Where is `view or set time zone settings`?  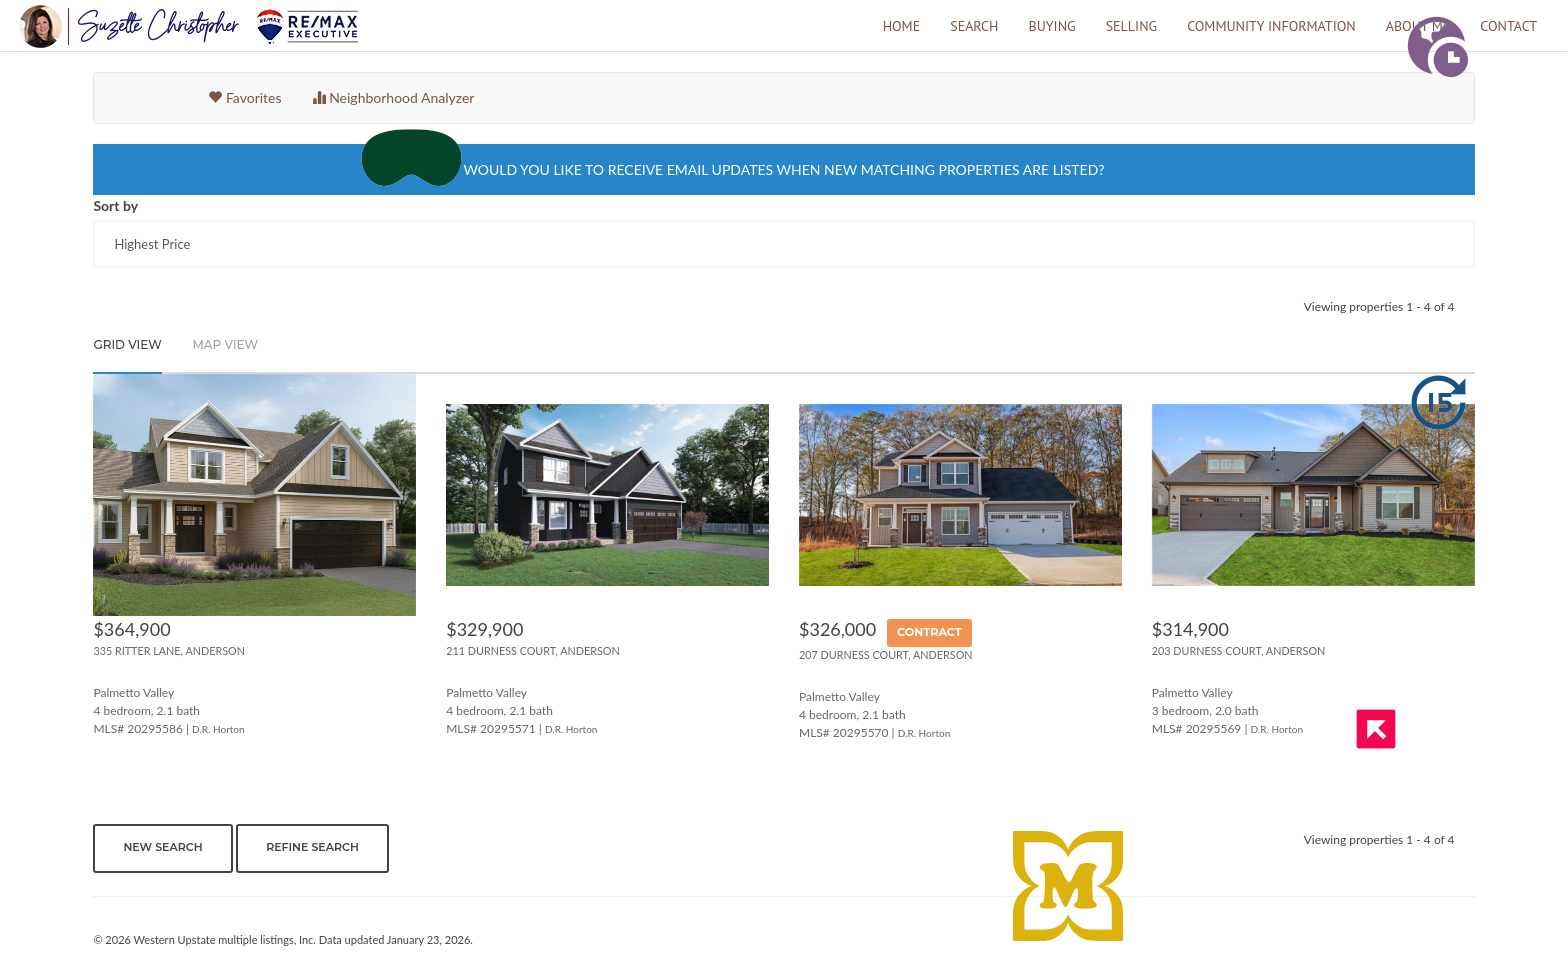
view or set time zone settings is located at coordinates (1436, 45).